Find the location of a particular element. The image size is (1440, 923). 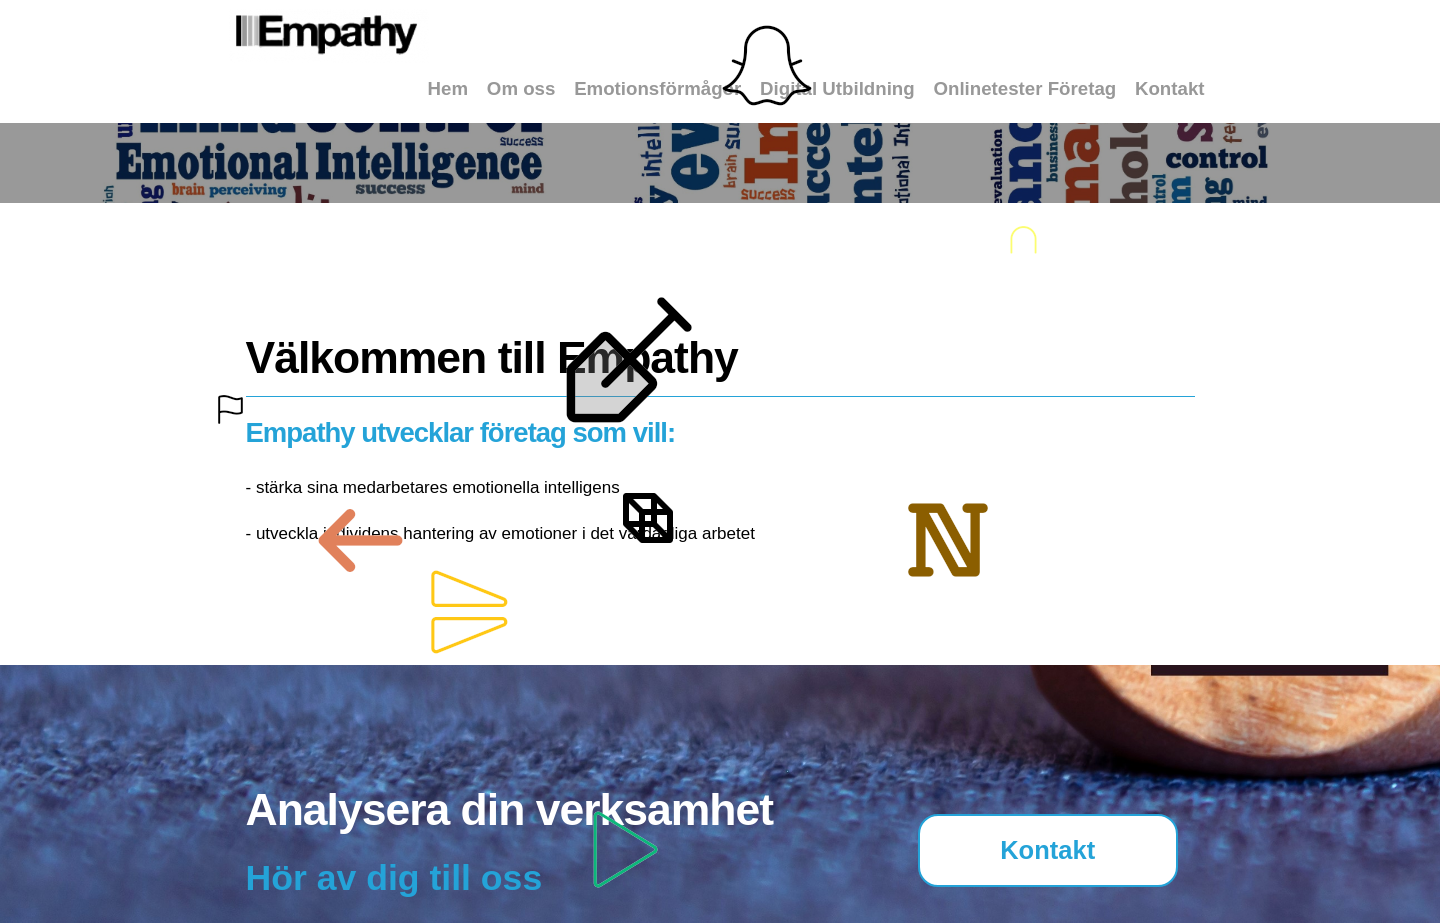

open Snapchat app is located at coordinates (767, 67).